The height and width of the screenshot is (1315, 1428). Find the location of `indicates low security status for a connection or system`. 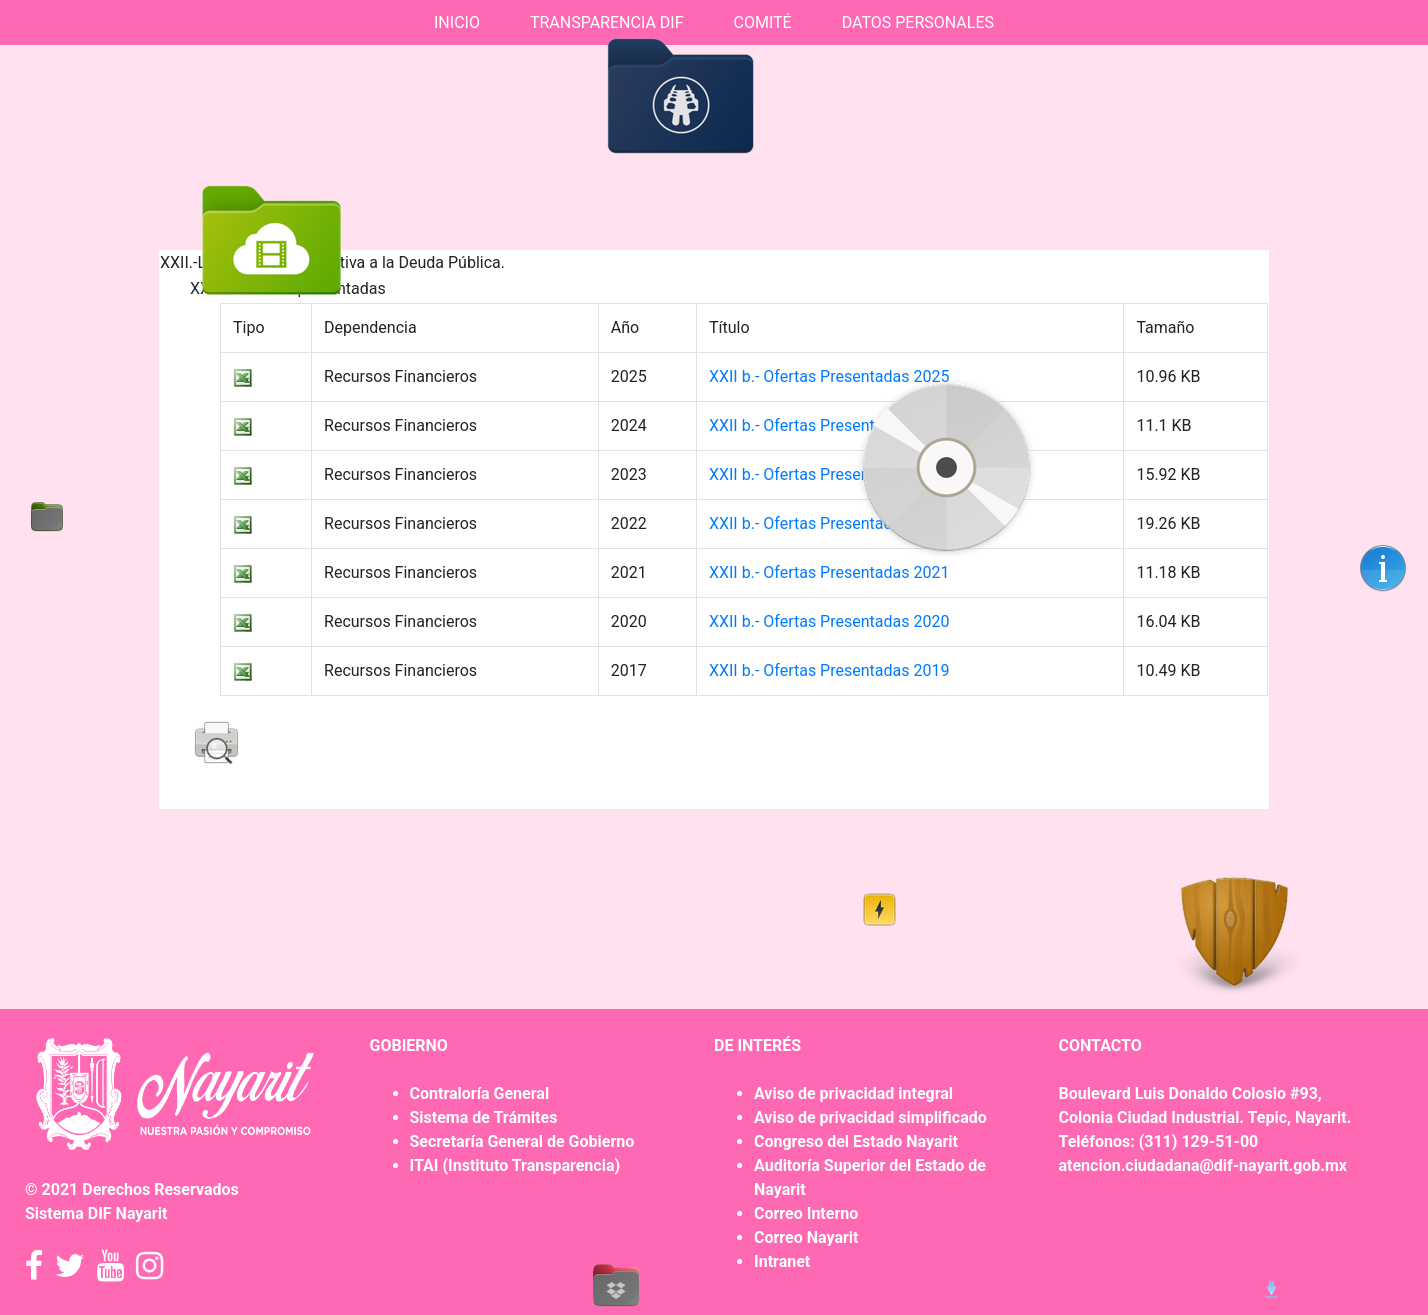

indicates low security status for a connection or system is located at coordinates (1234, 930).